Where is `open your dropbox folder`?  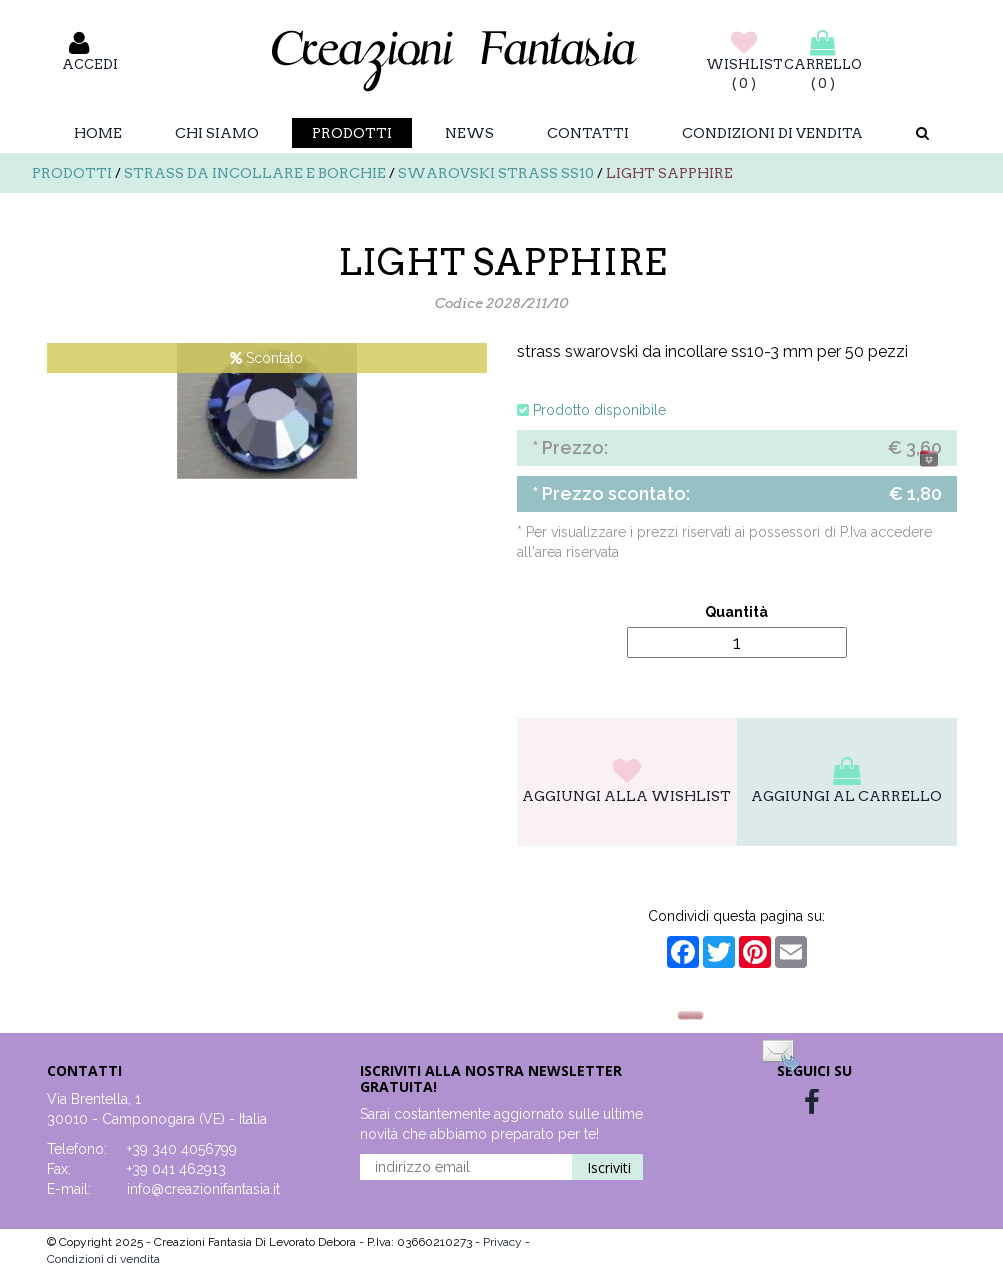
open your dropbox folder is located at coordinates (929, 458).